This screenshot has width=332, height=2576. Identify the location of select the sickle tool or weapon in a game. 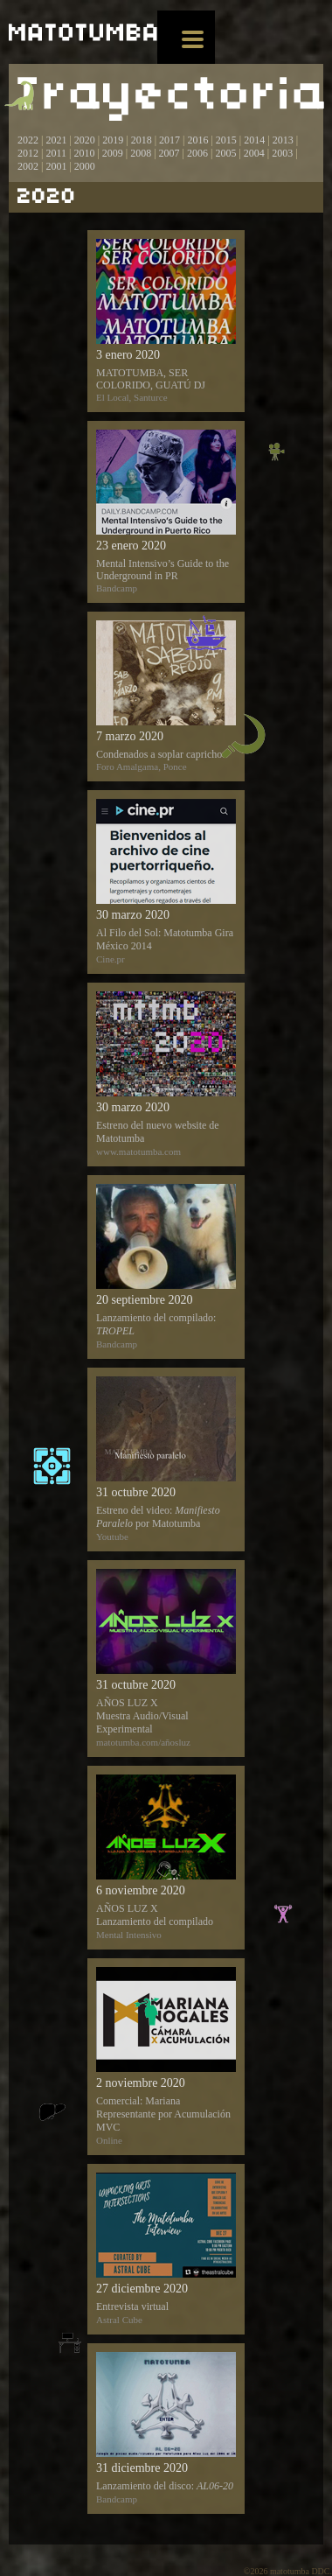
(243, 735).